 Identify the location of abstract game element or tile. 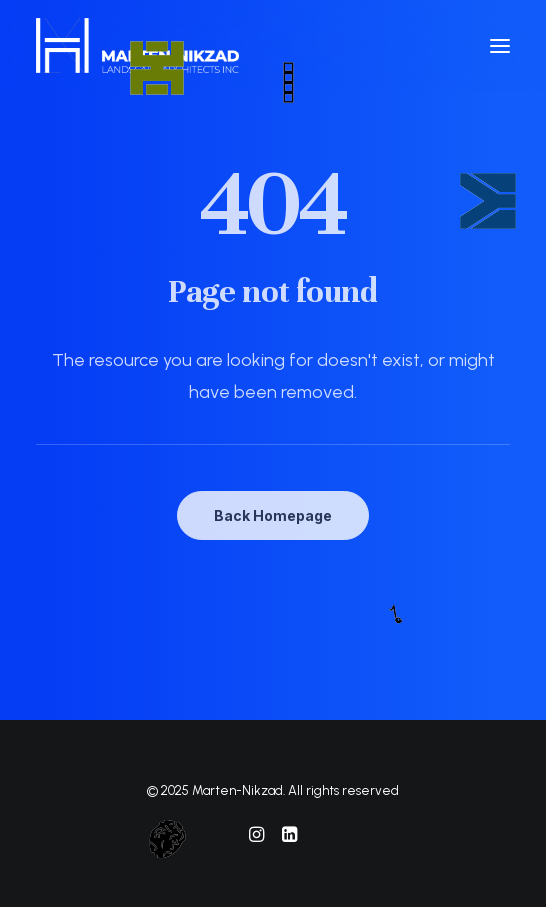
(157, 68).